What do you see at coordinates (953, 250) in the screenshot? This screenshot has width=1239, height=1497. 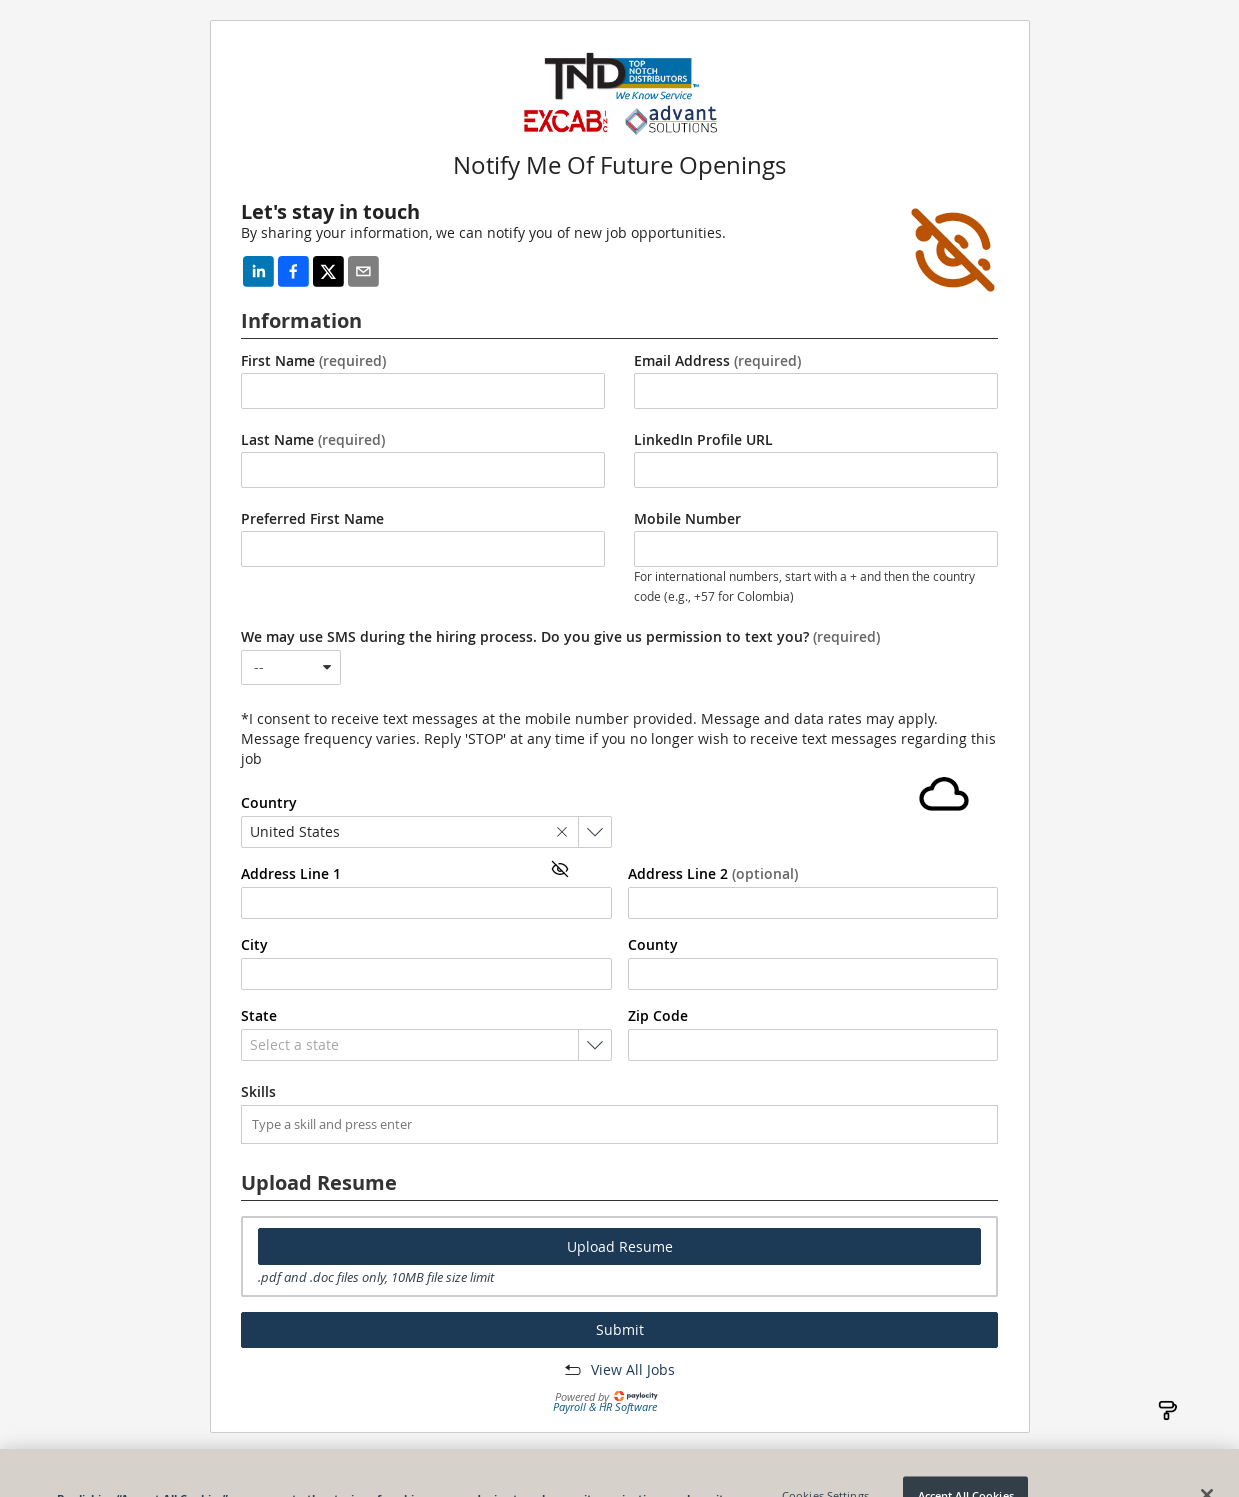 I see `disable analytics tracking` at bounding box center [953, 250].